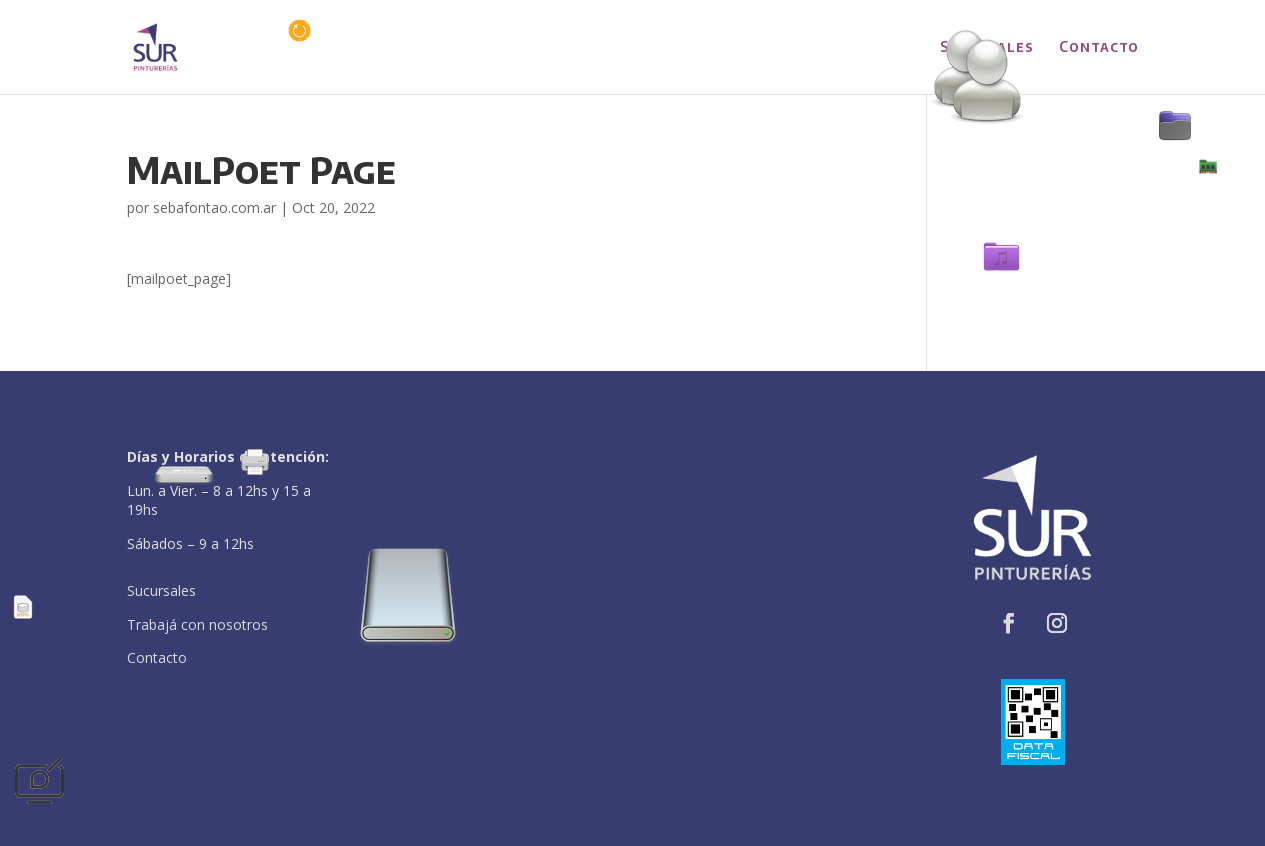 Image resolution: width=1265 pixels, height=846 pixels. Describe the element at coordinates (978, 77) in the screenshot. I see `manage user accounts on this system` at that location.